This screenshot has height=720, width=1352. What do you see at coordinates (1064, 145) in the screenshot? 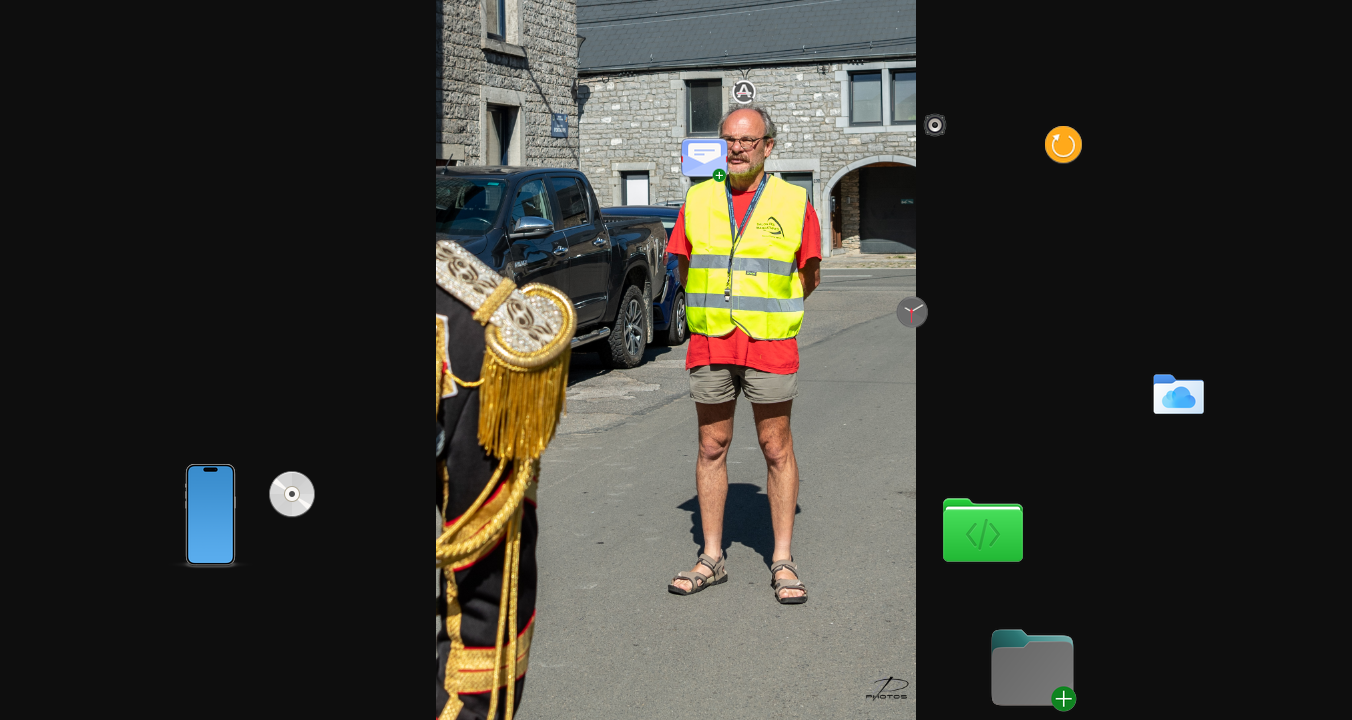
I see `restart the system` at bounding box center [1064, 145].